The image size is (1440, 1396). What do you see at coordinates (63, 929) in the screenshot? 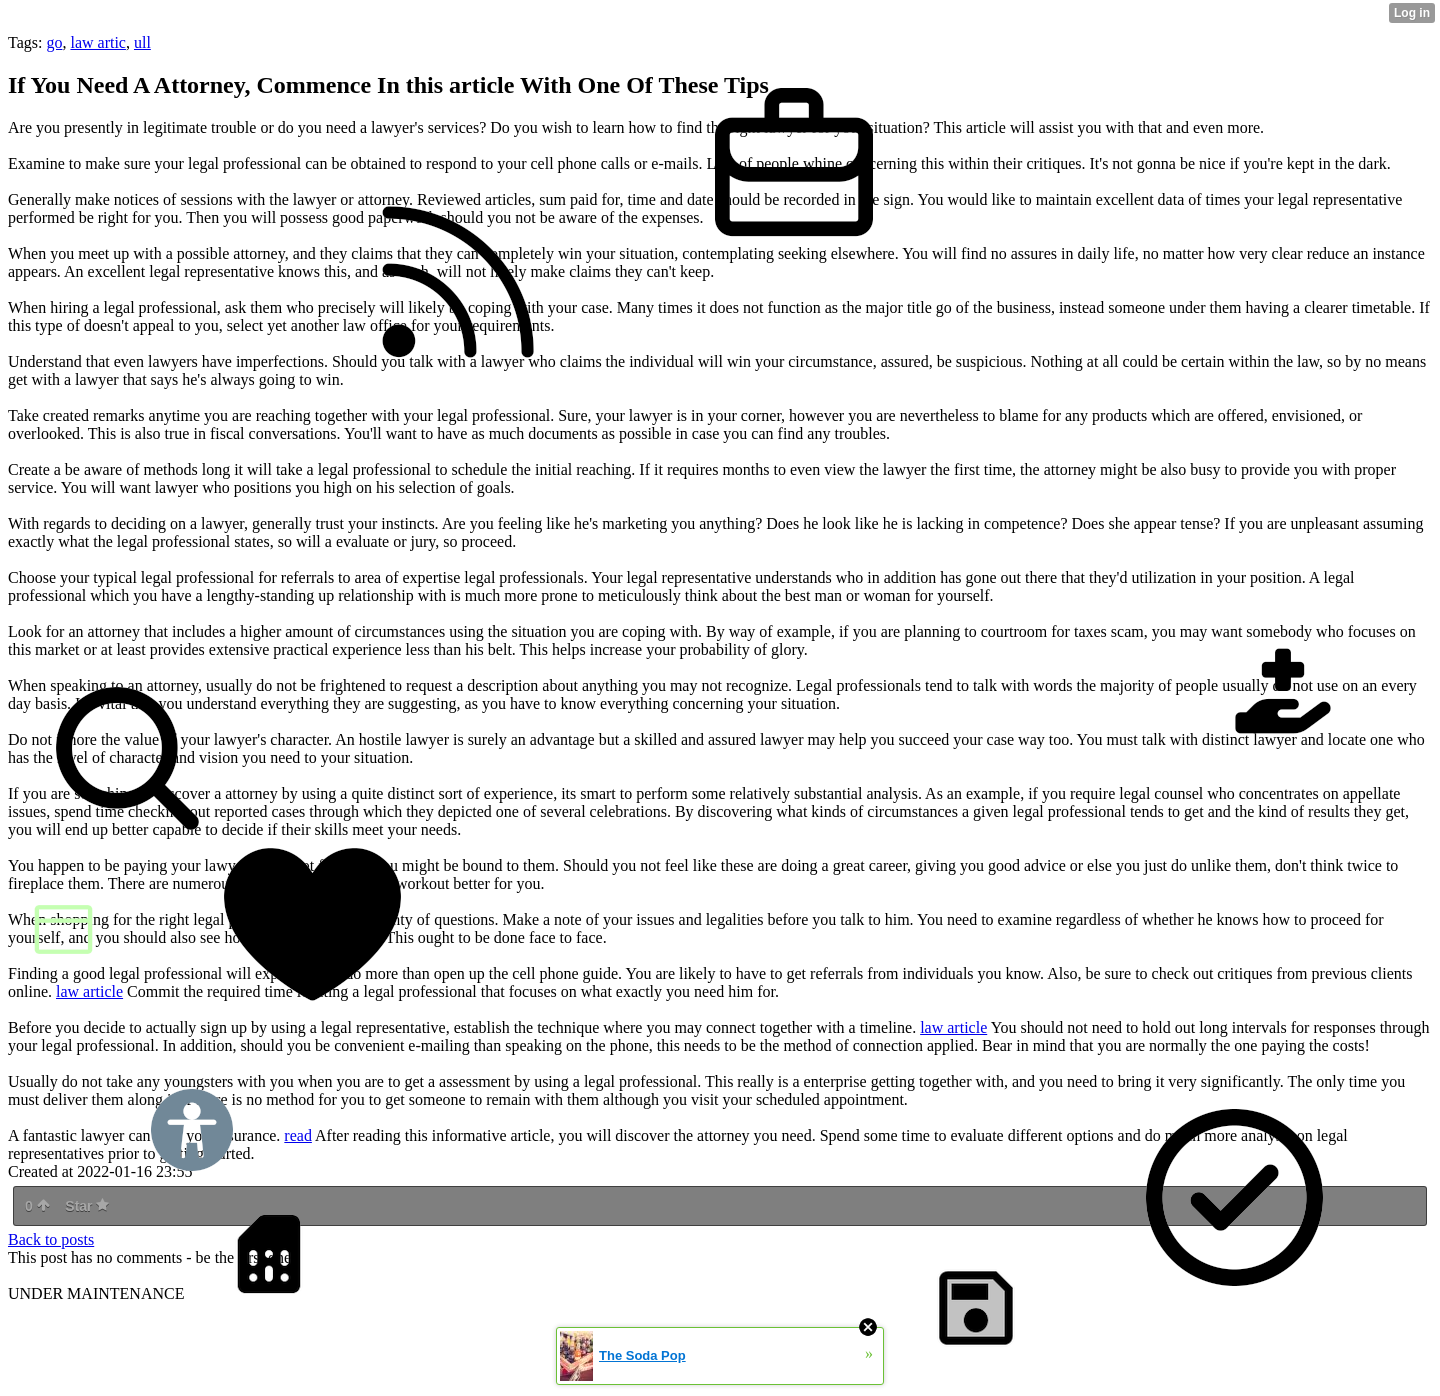
I see `open web browser` at bounding box center [63, 929].